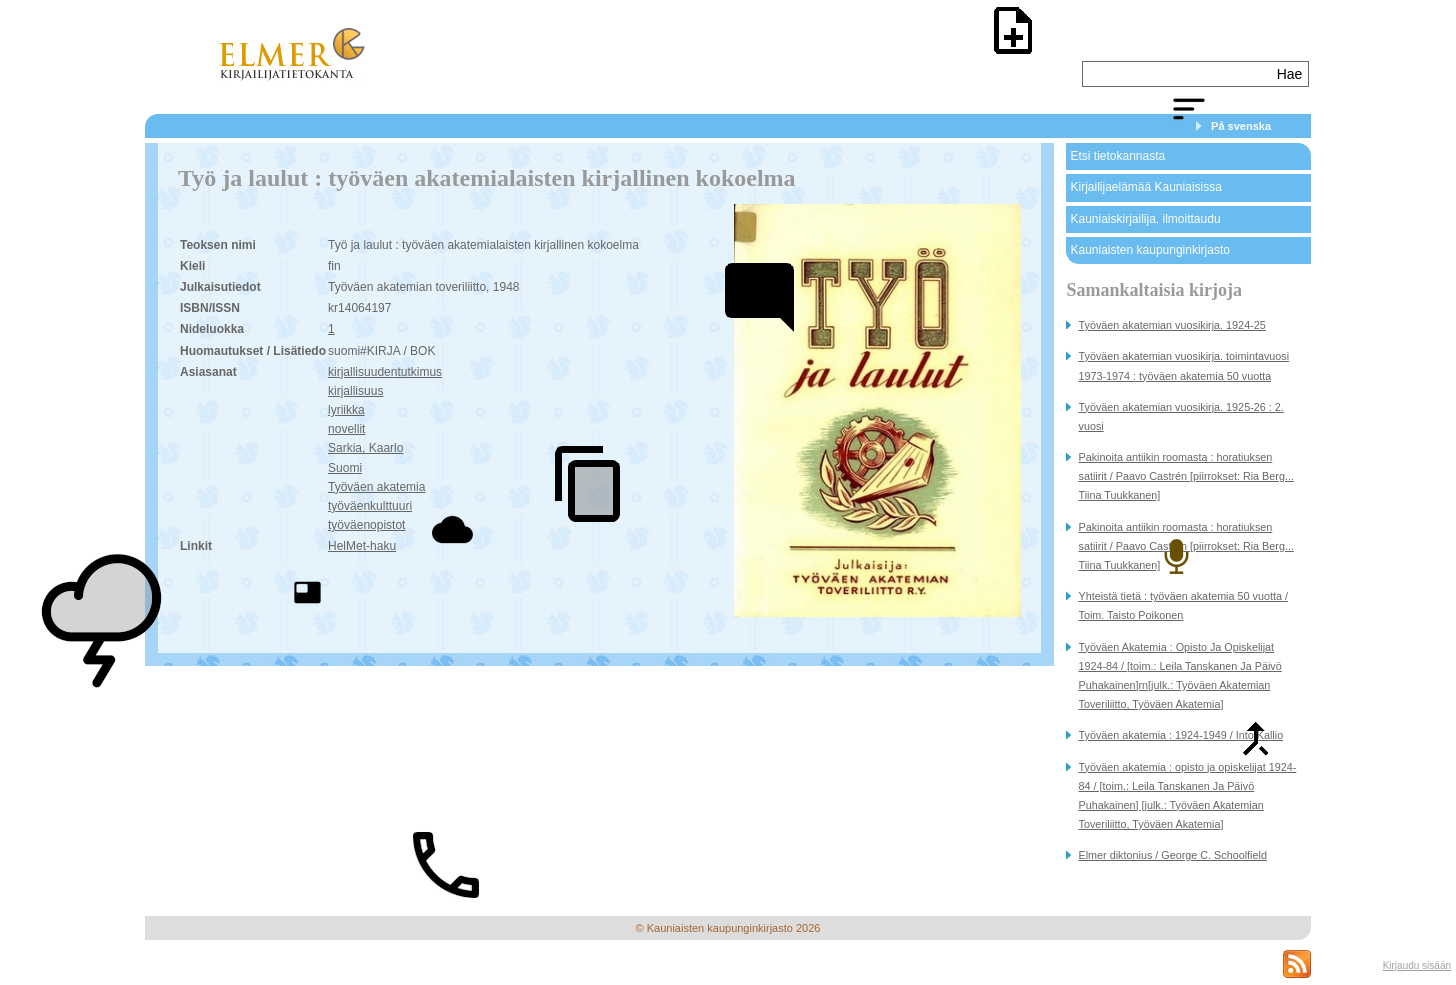  I want to click on tap to start voice input, so click(1176, 556).